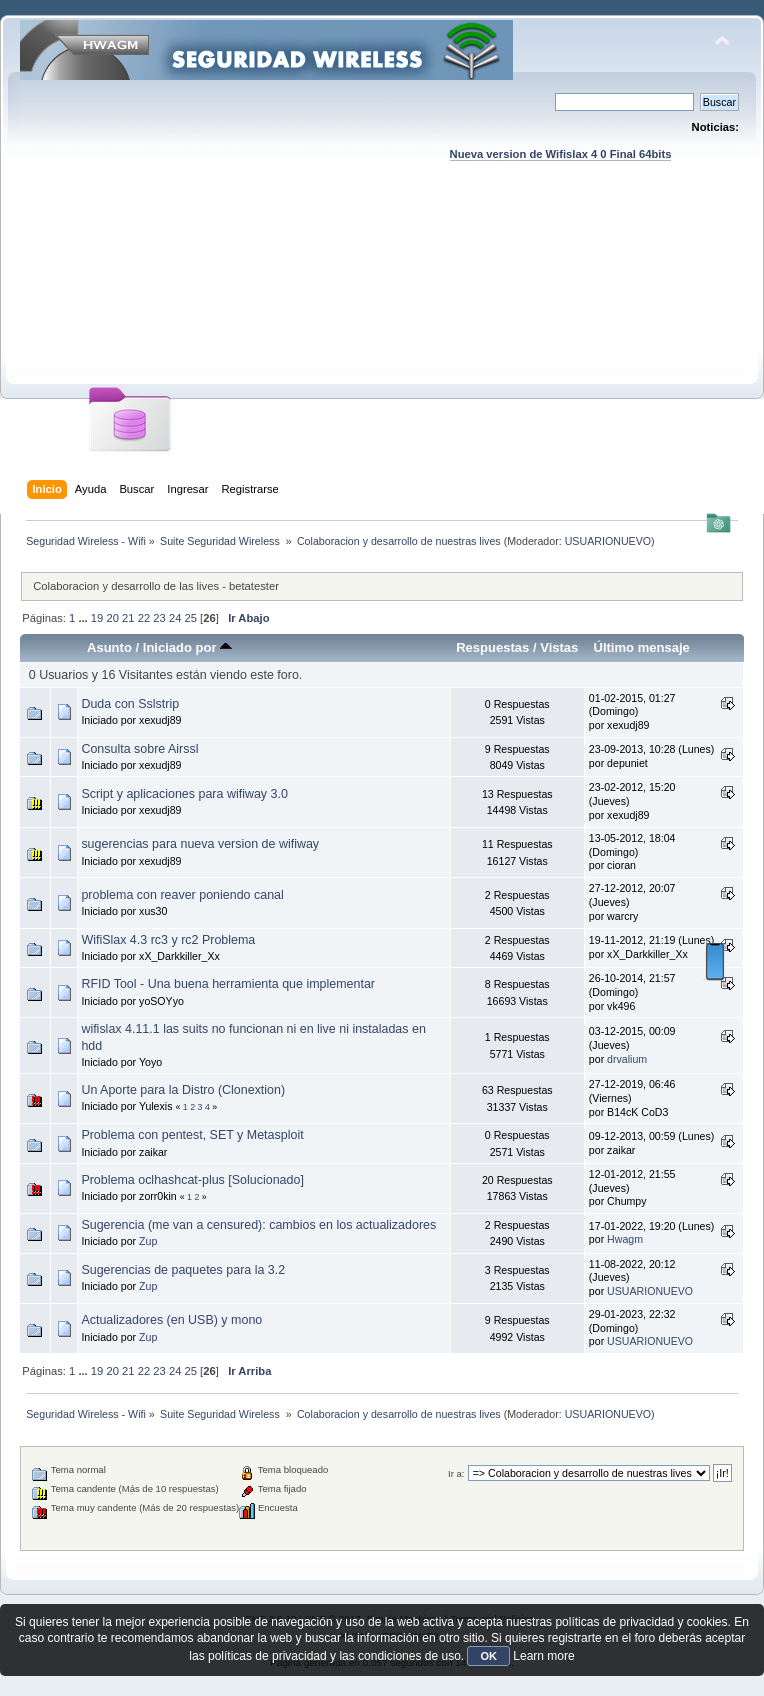  I want to click on iPhone 11 Pro device icon, so click(715, 962).